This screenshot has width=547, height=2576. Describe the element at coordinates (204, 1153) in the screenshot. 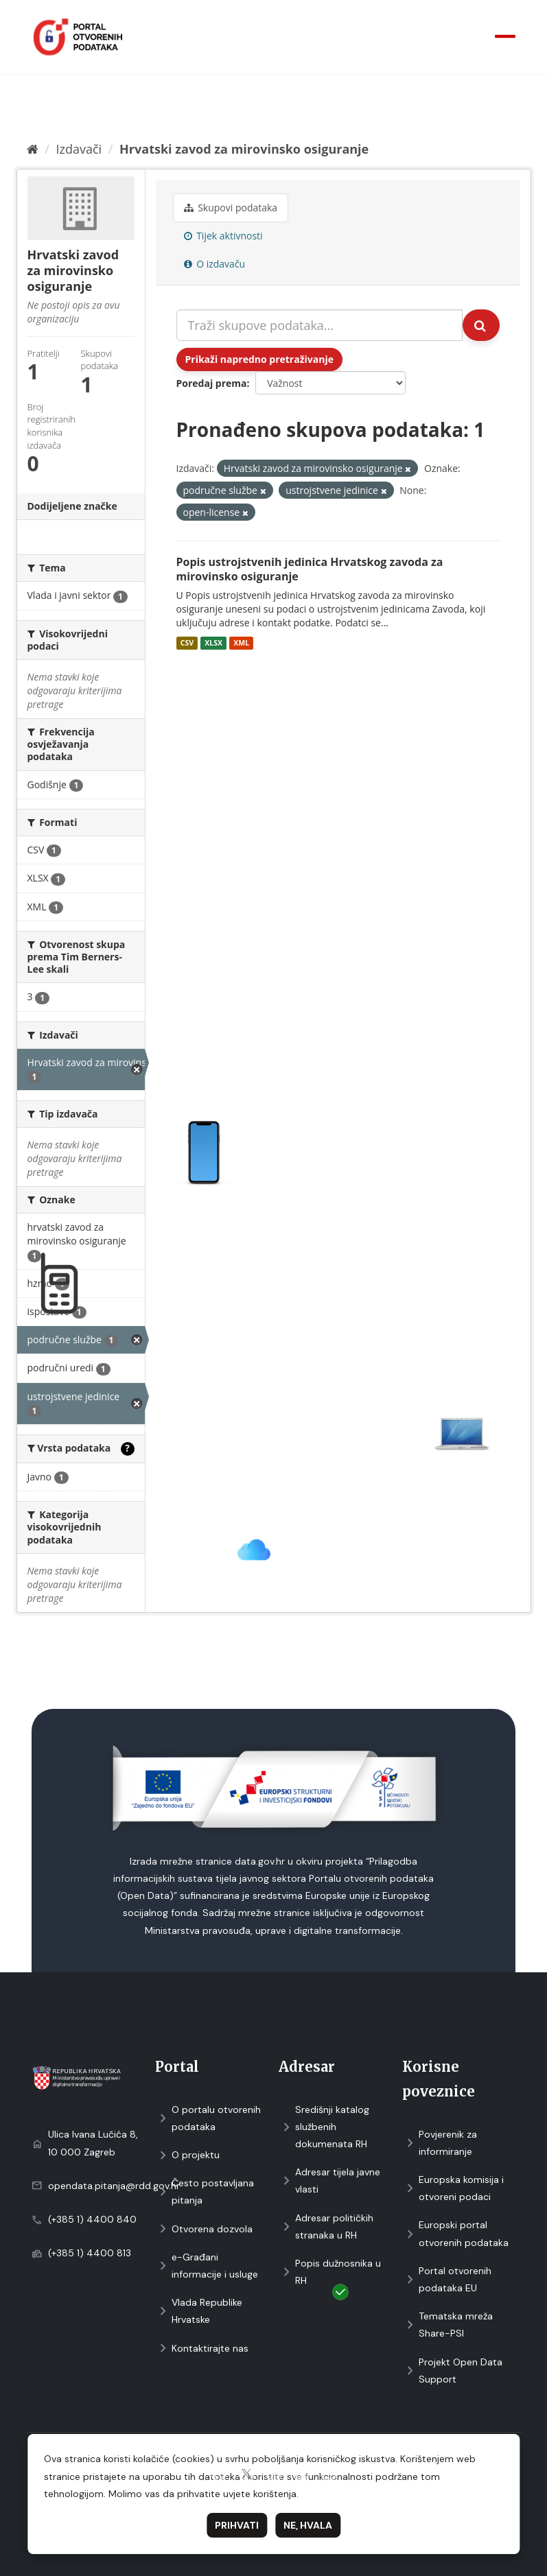

I see `iPhone 11 device icon` at that location.